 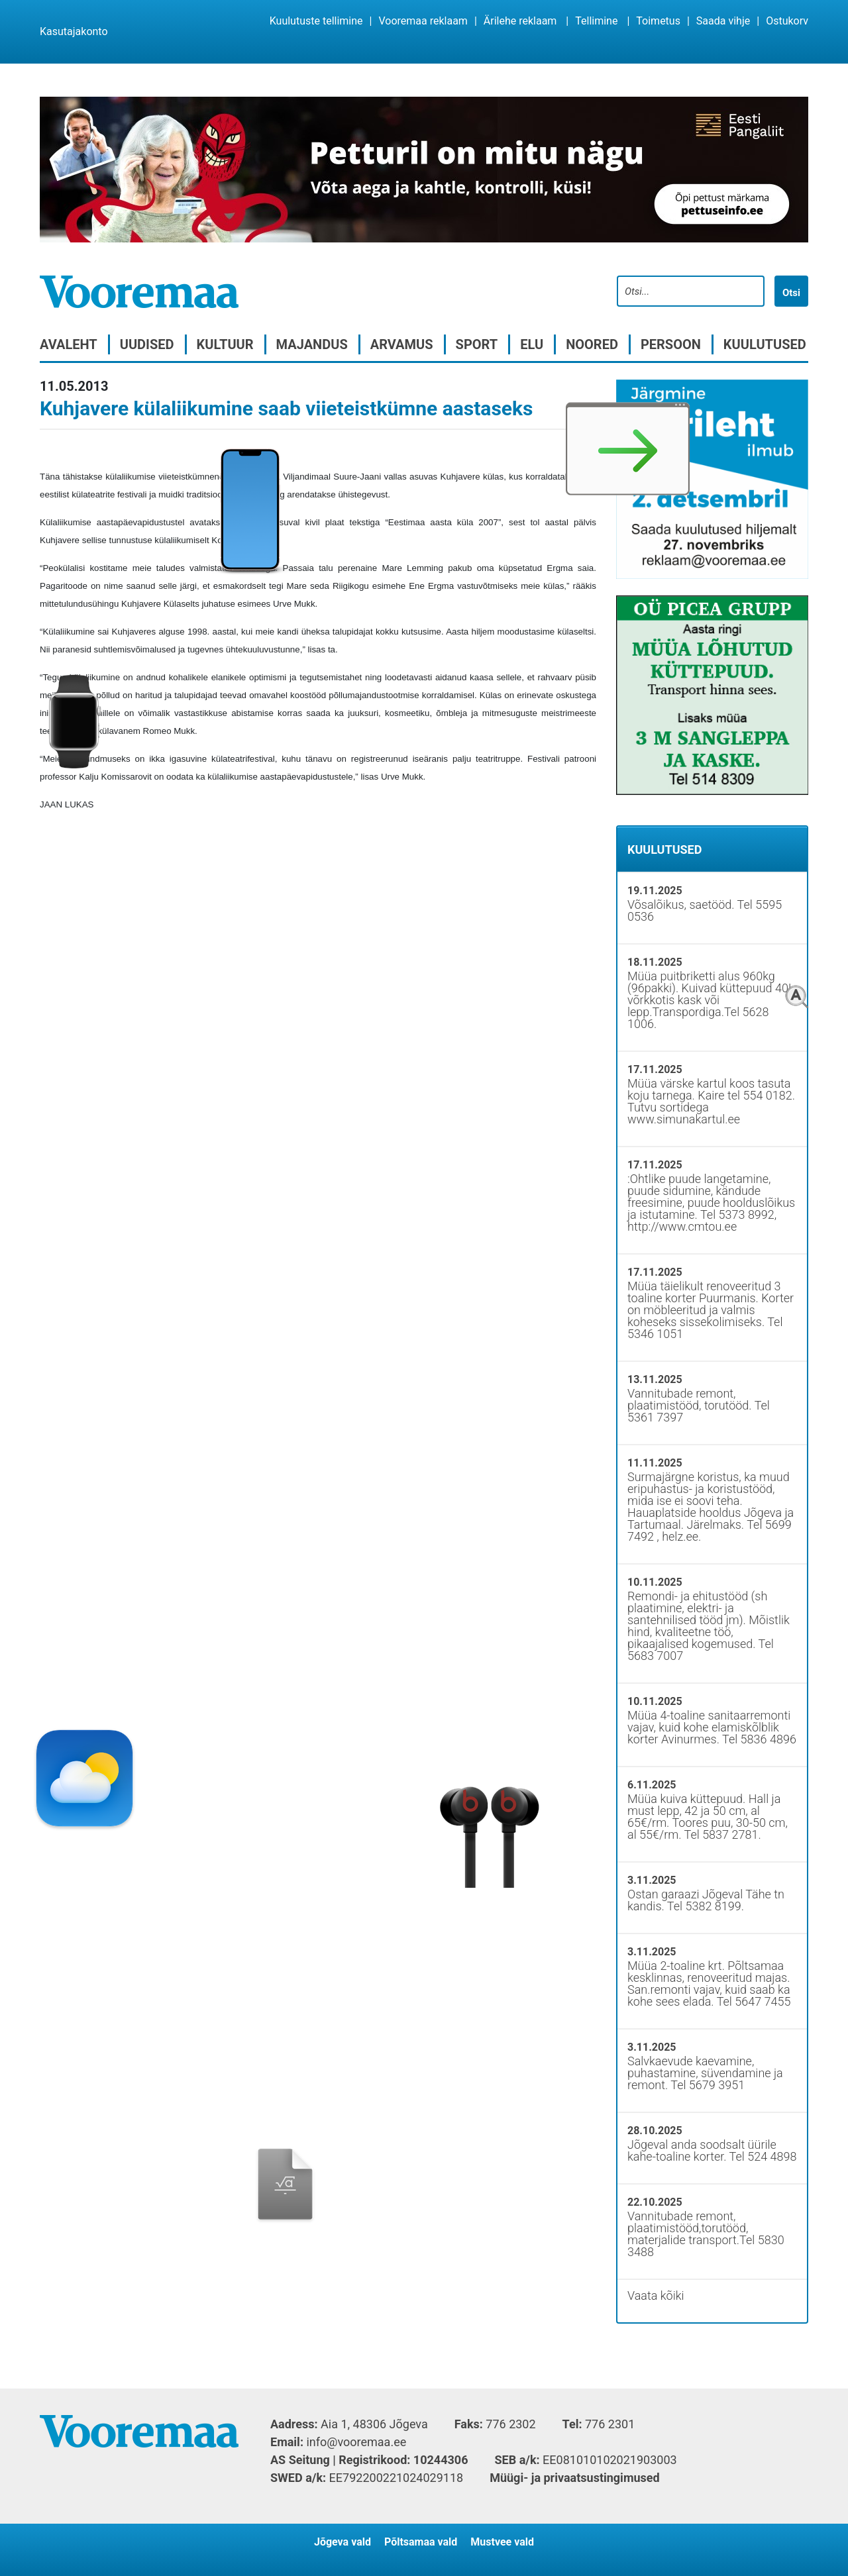 What do you see at coordinates (797, 997) in the screenshot?
I see `search for files or documents` at bounding box center [797, 997].